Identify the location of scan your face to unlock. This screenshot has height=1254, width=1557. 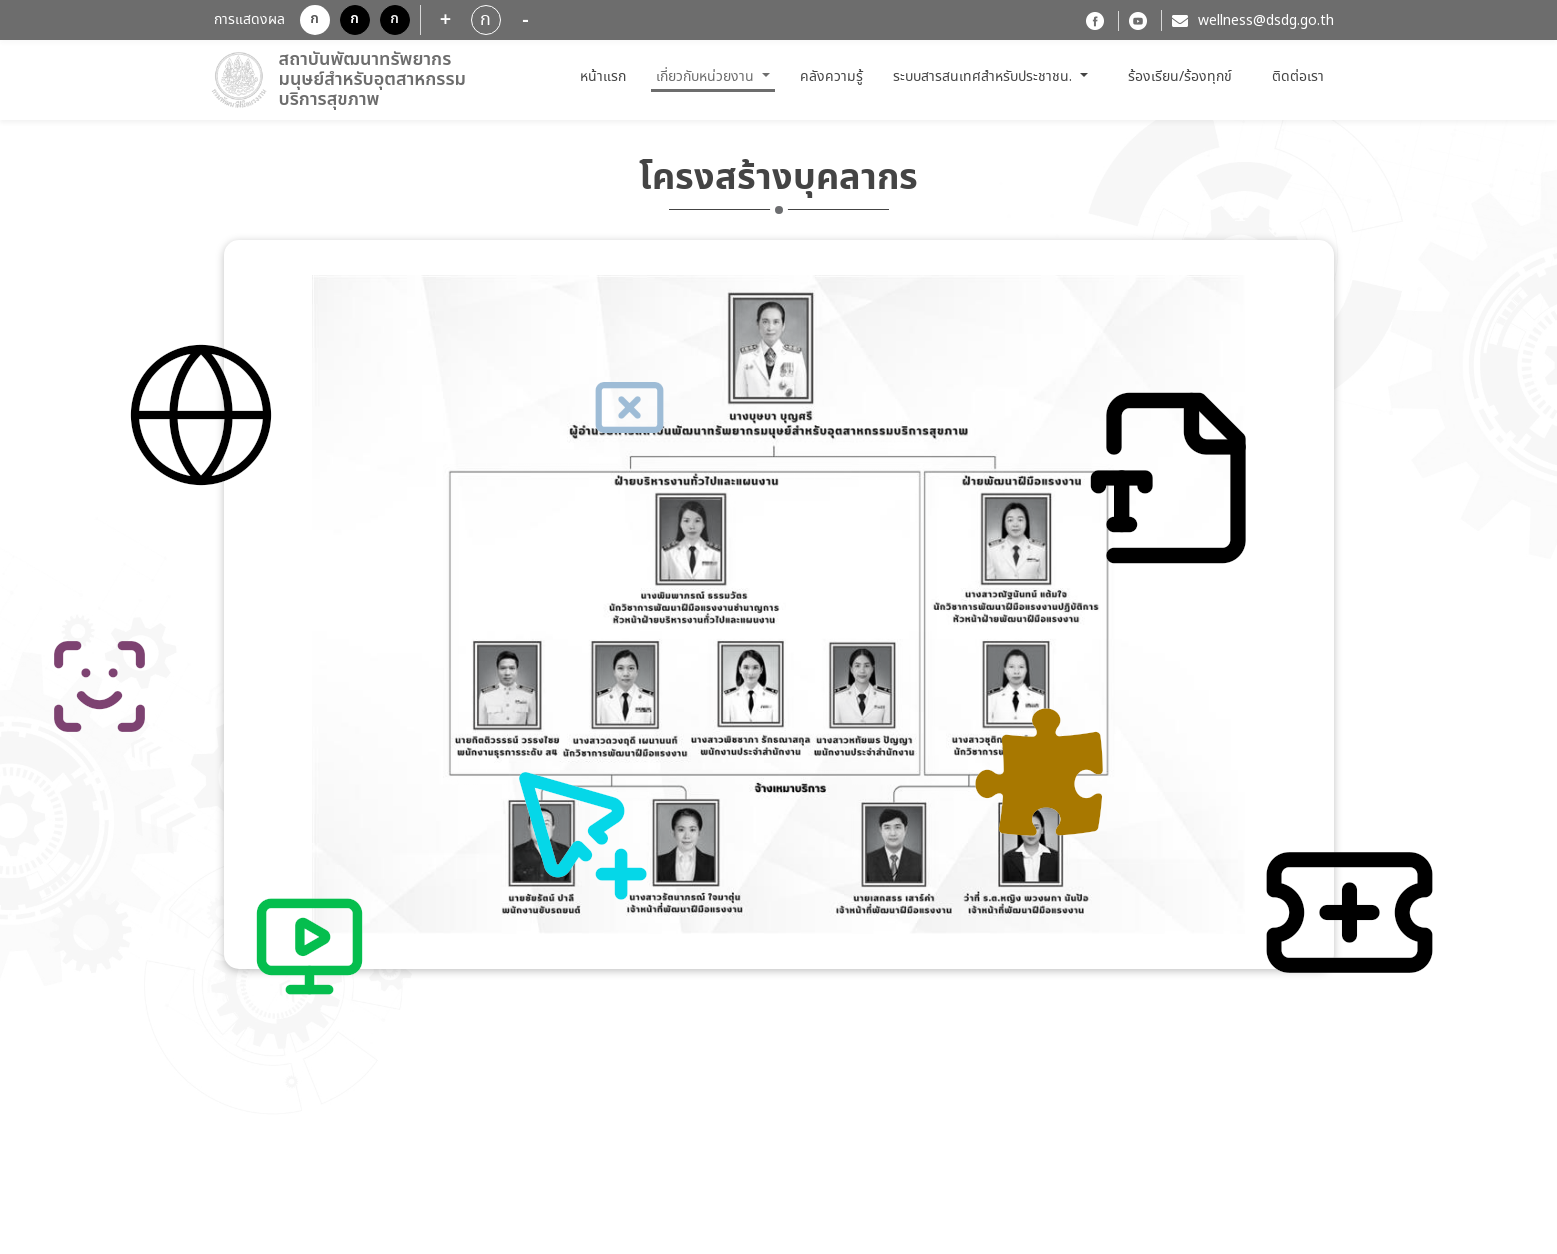
(99, 686).